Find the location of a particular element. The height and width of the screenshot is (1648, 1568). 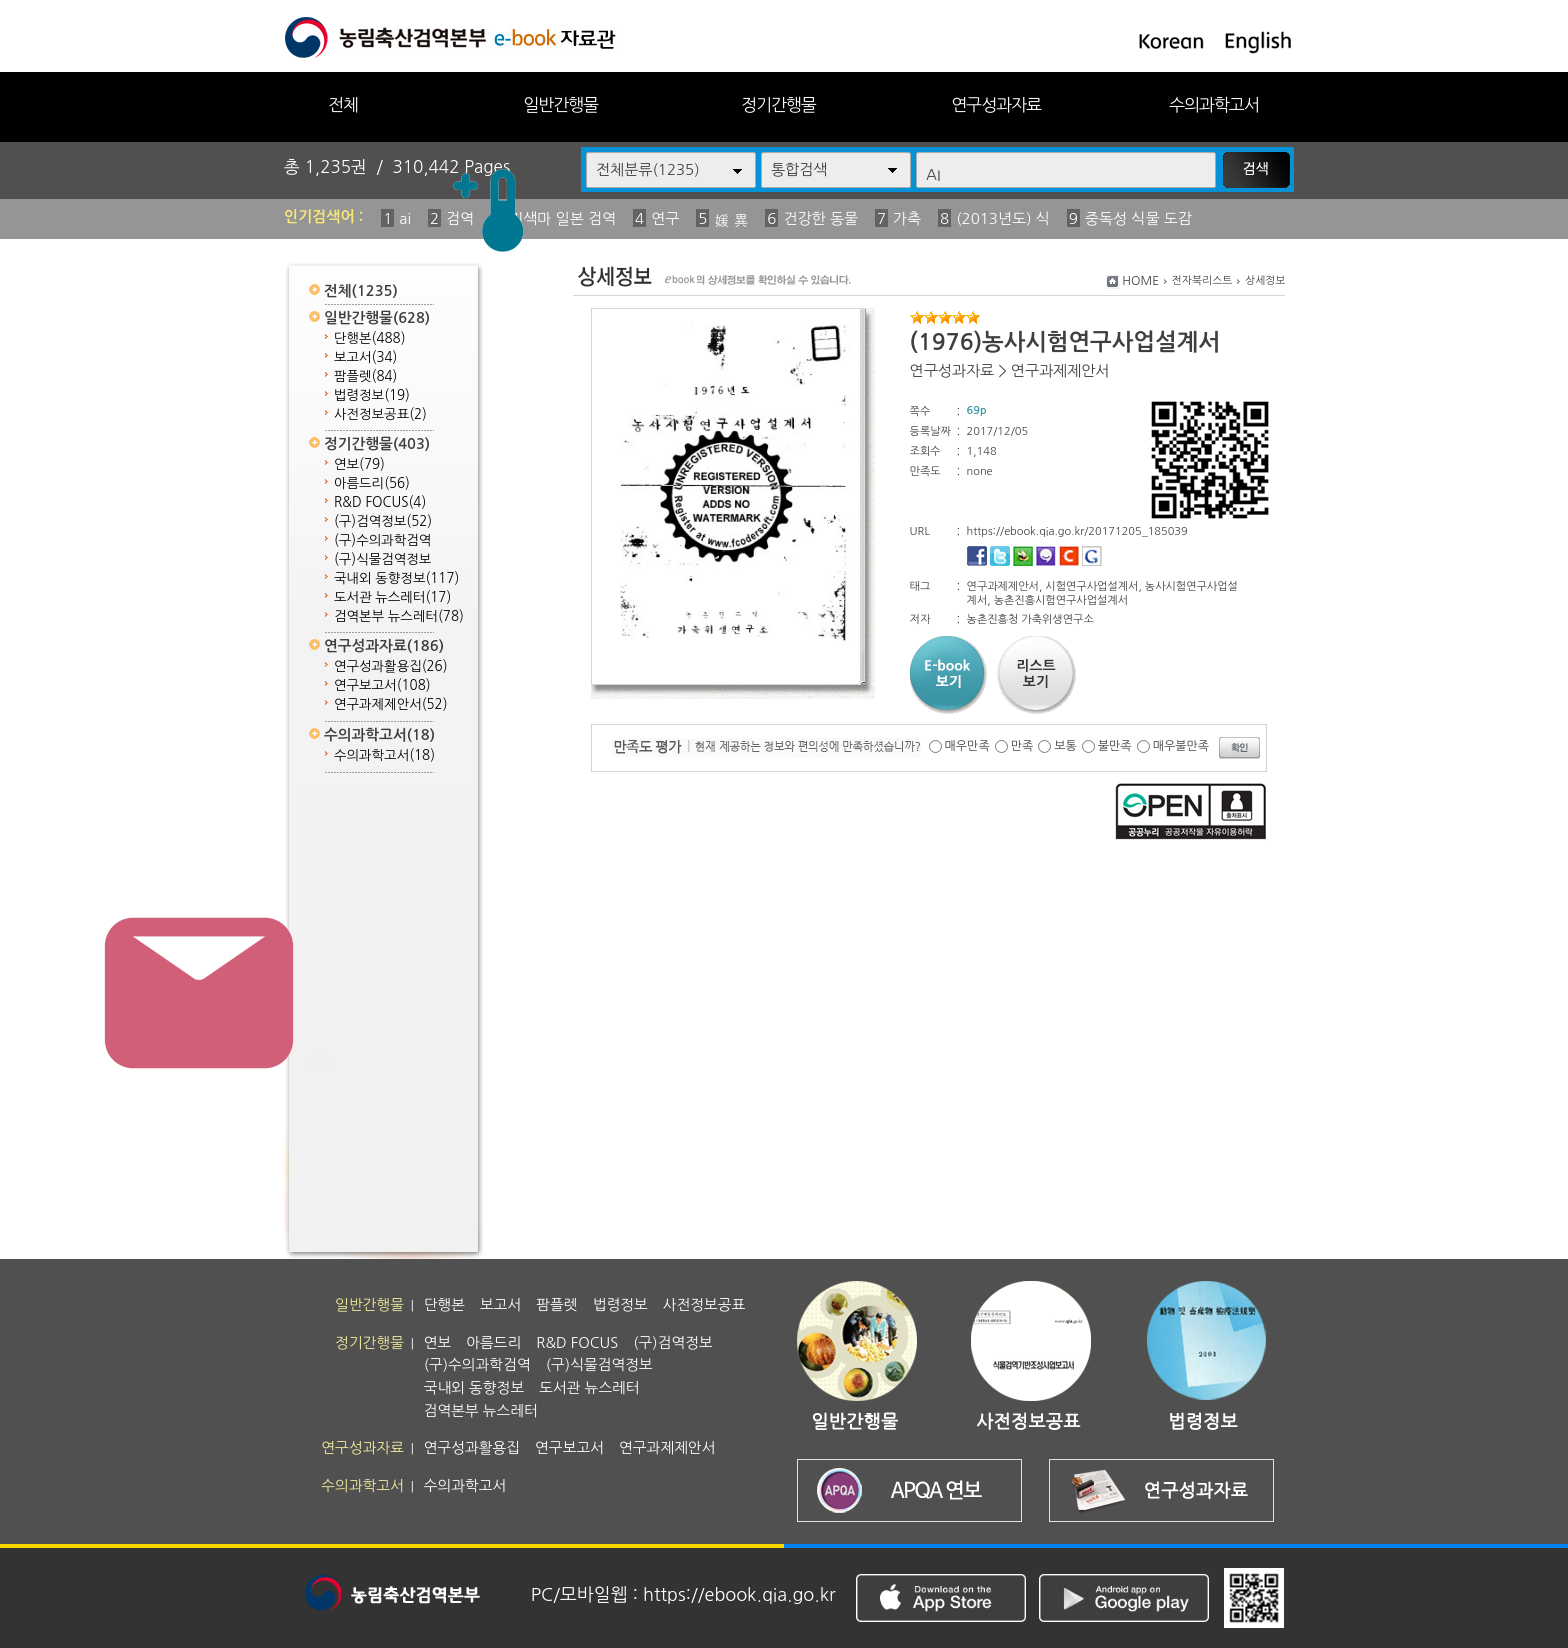

open your email inbox is located at coordinates (199, 993).